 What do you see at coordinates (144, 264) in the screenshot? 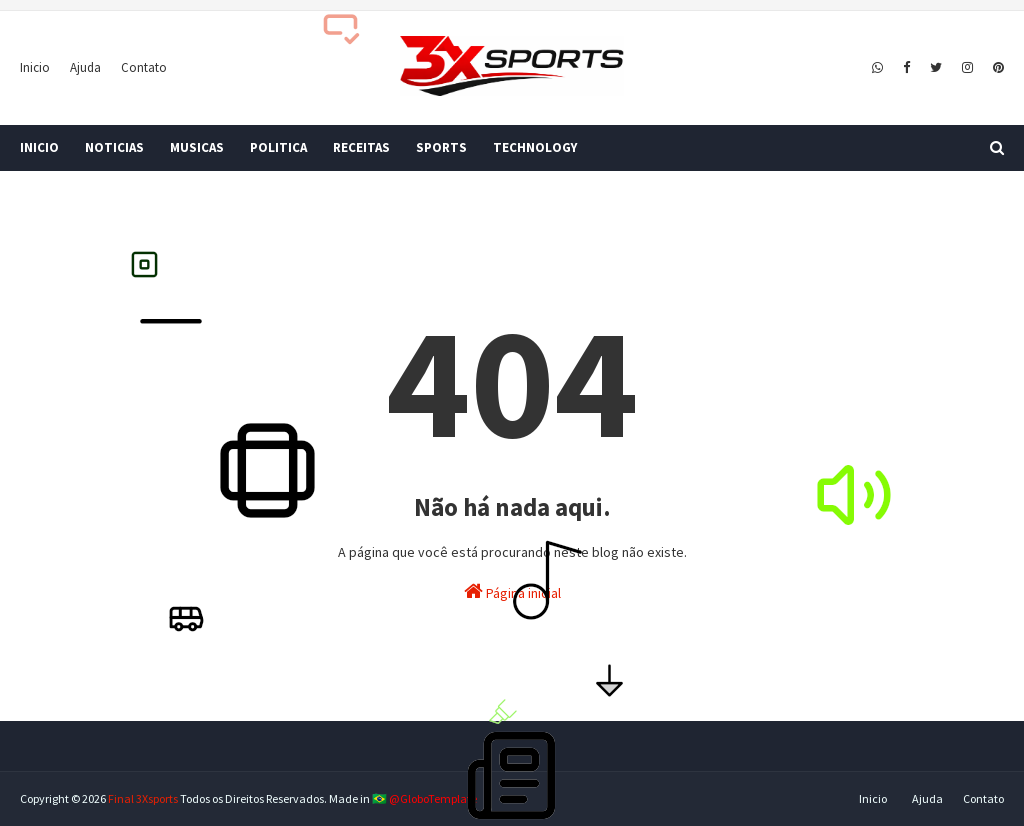
I see `stop media playback` at bounding box center [144, 264].